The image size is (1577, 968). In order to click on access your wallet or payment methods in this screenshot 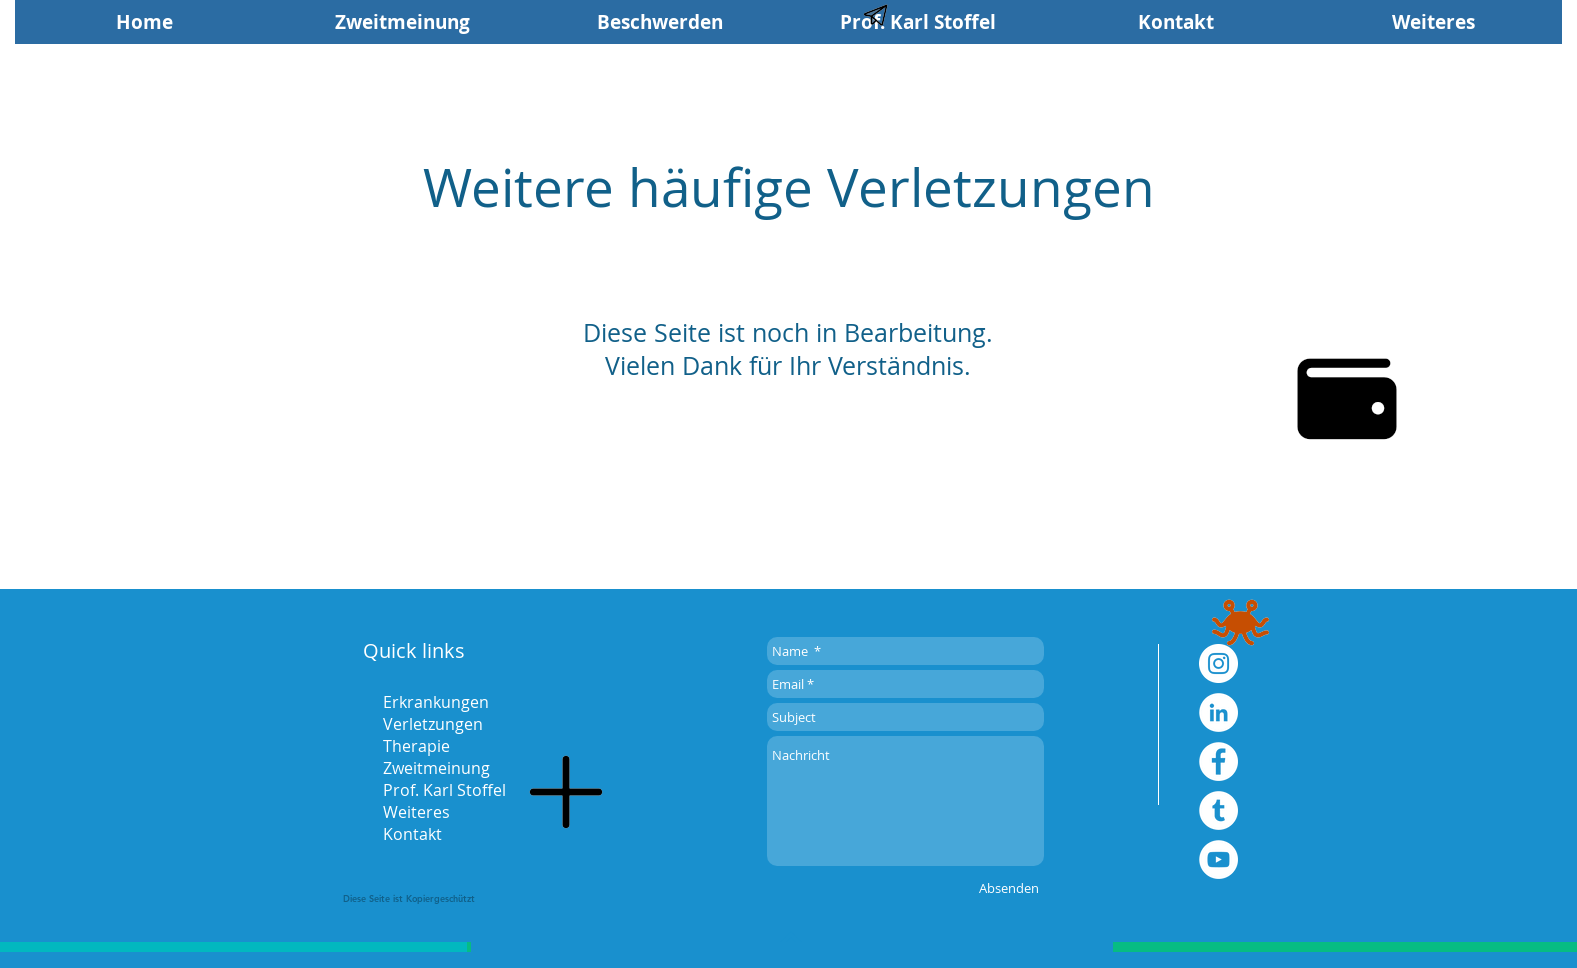, I will do `click(1347, 402)`.